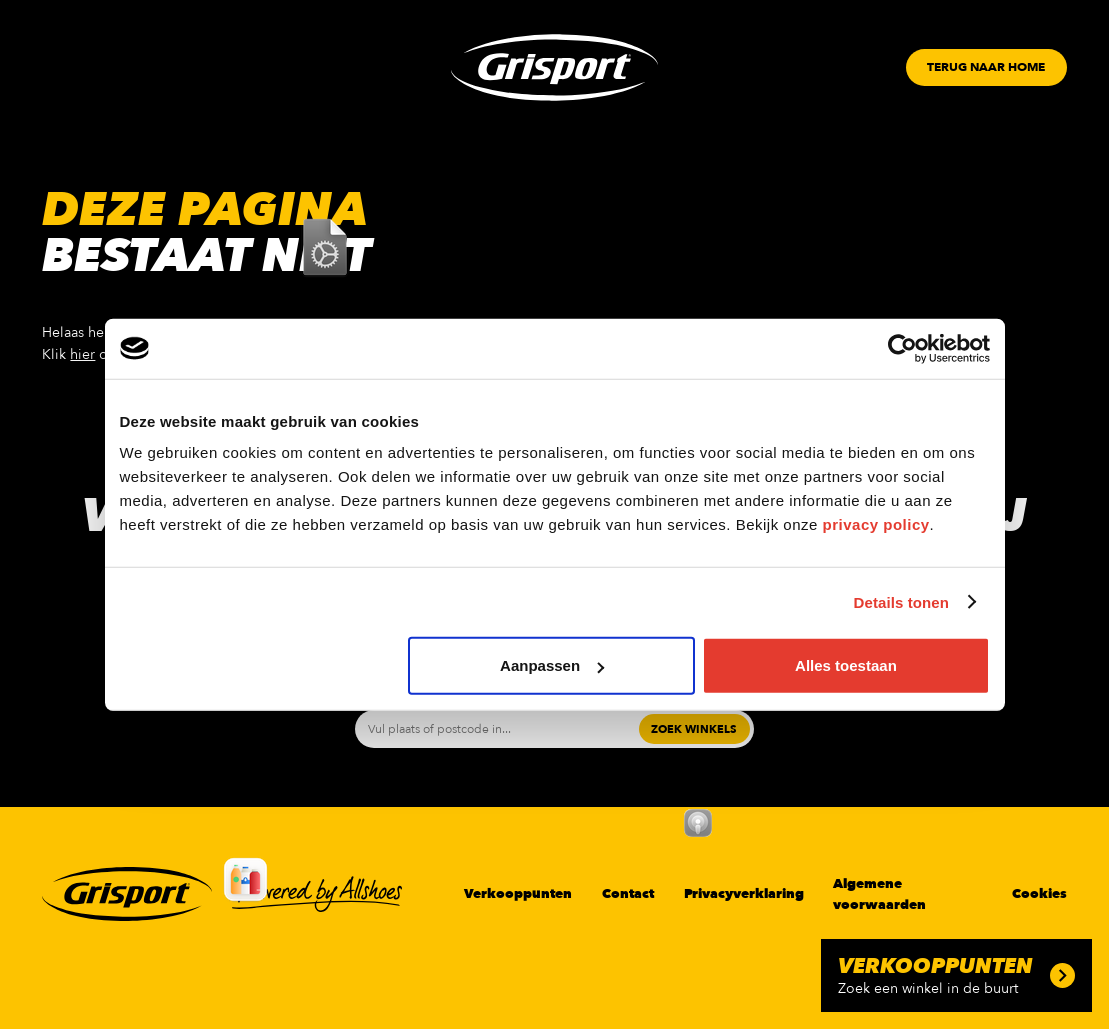  I want to click on a desktop application or executable file, so click(325, 248).